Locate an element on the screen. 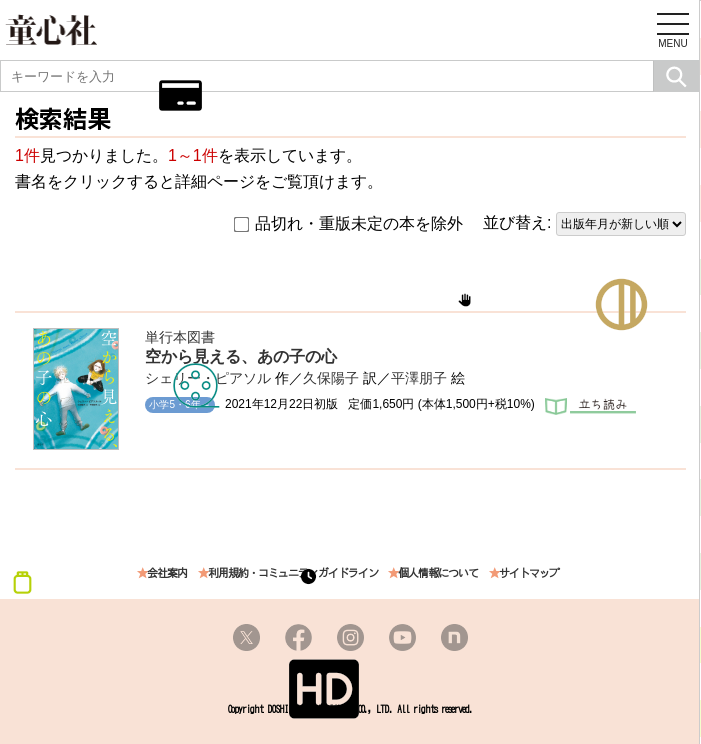 Image resolution: width=701 pixels, height=744 pixels. view time or clock settings is located at coordinates (308, 576).